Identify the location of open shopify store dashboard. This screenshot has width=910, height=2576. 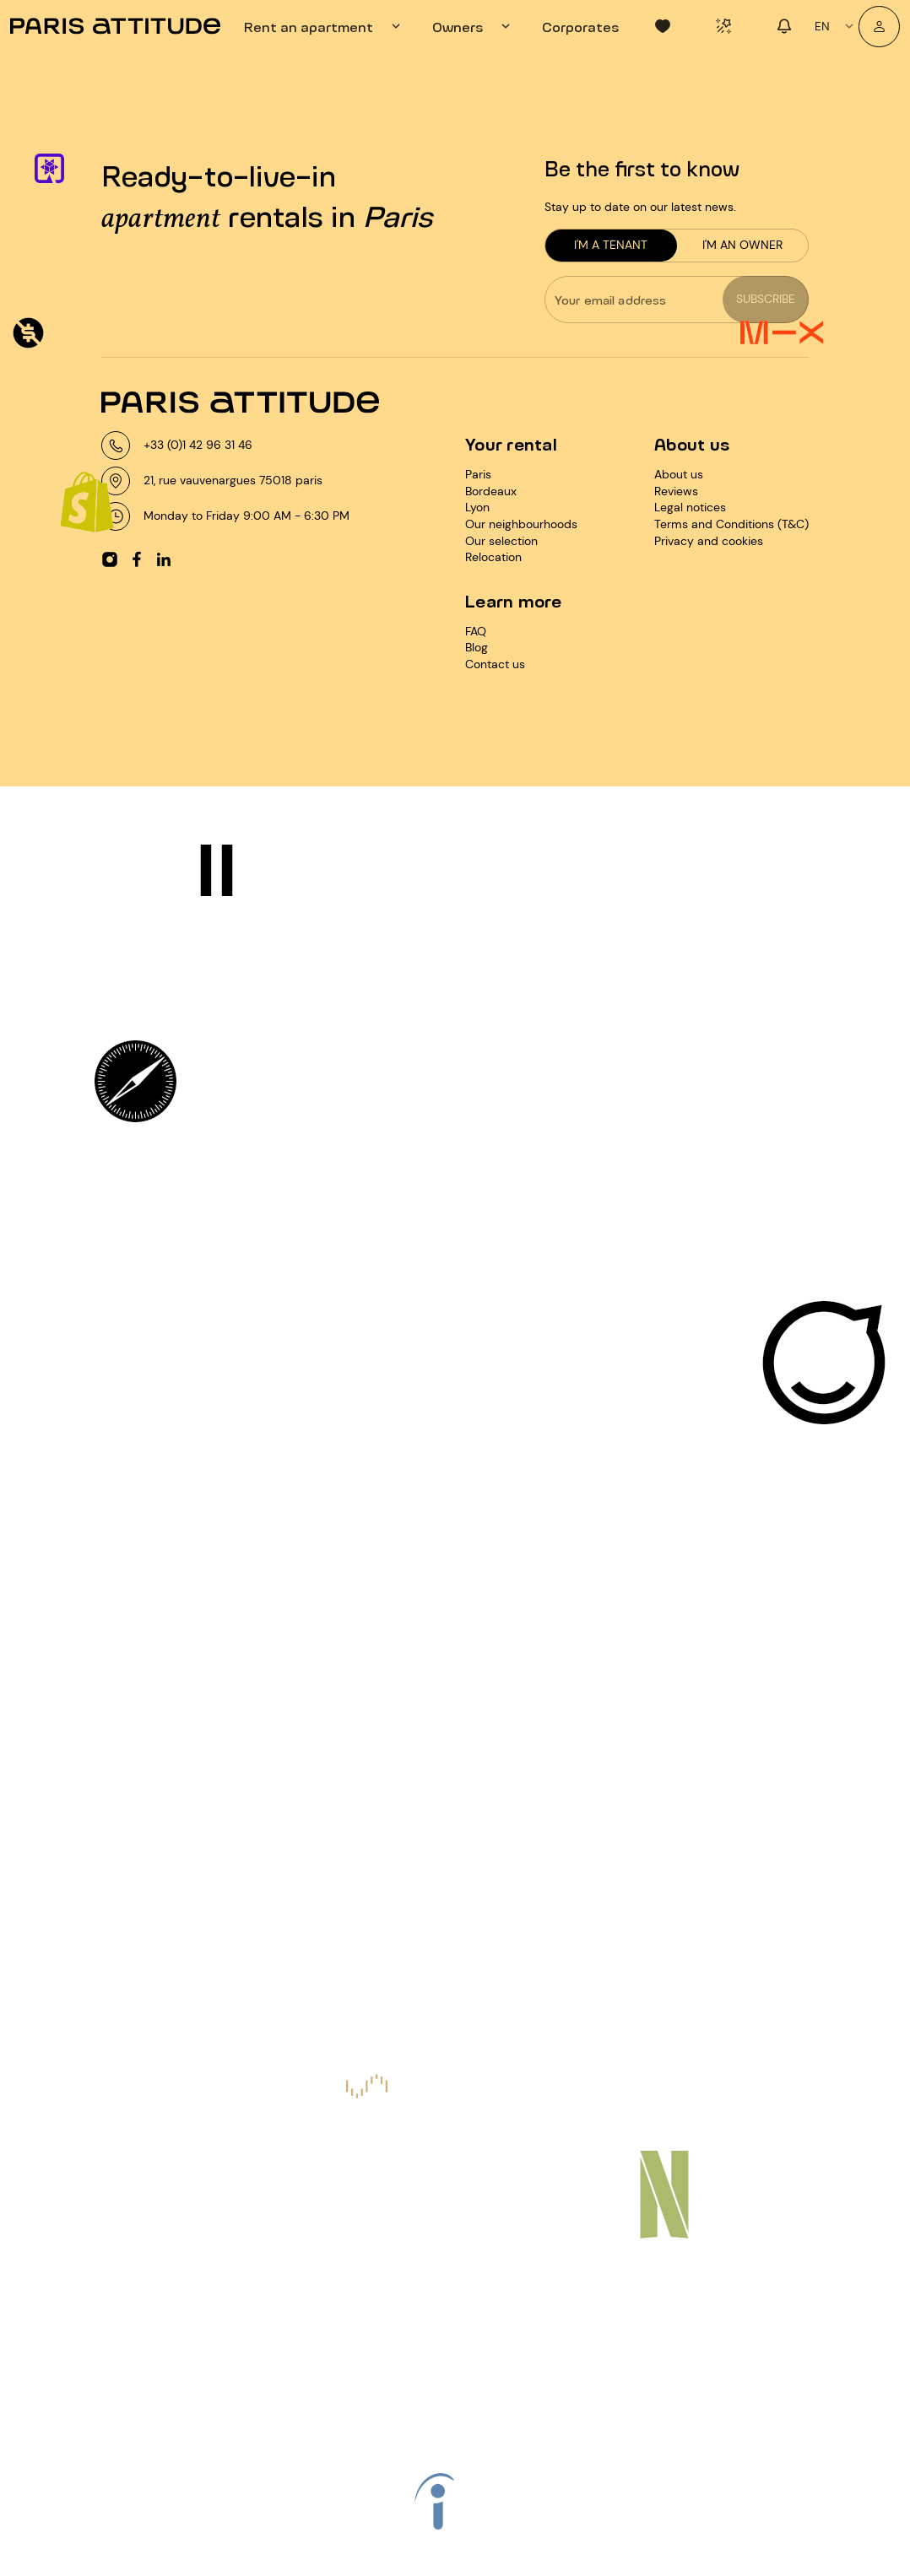
(87, 502).